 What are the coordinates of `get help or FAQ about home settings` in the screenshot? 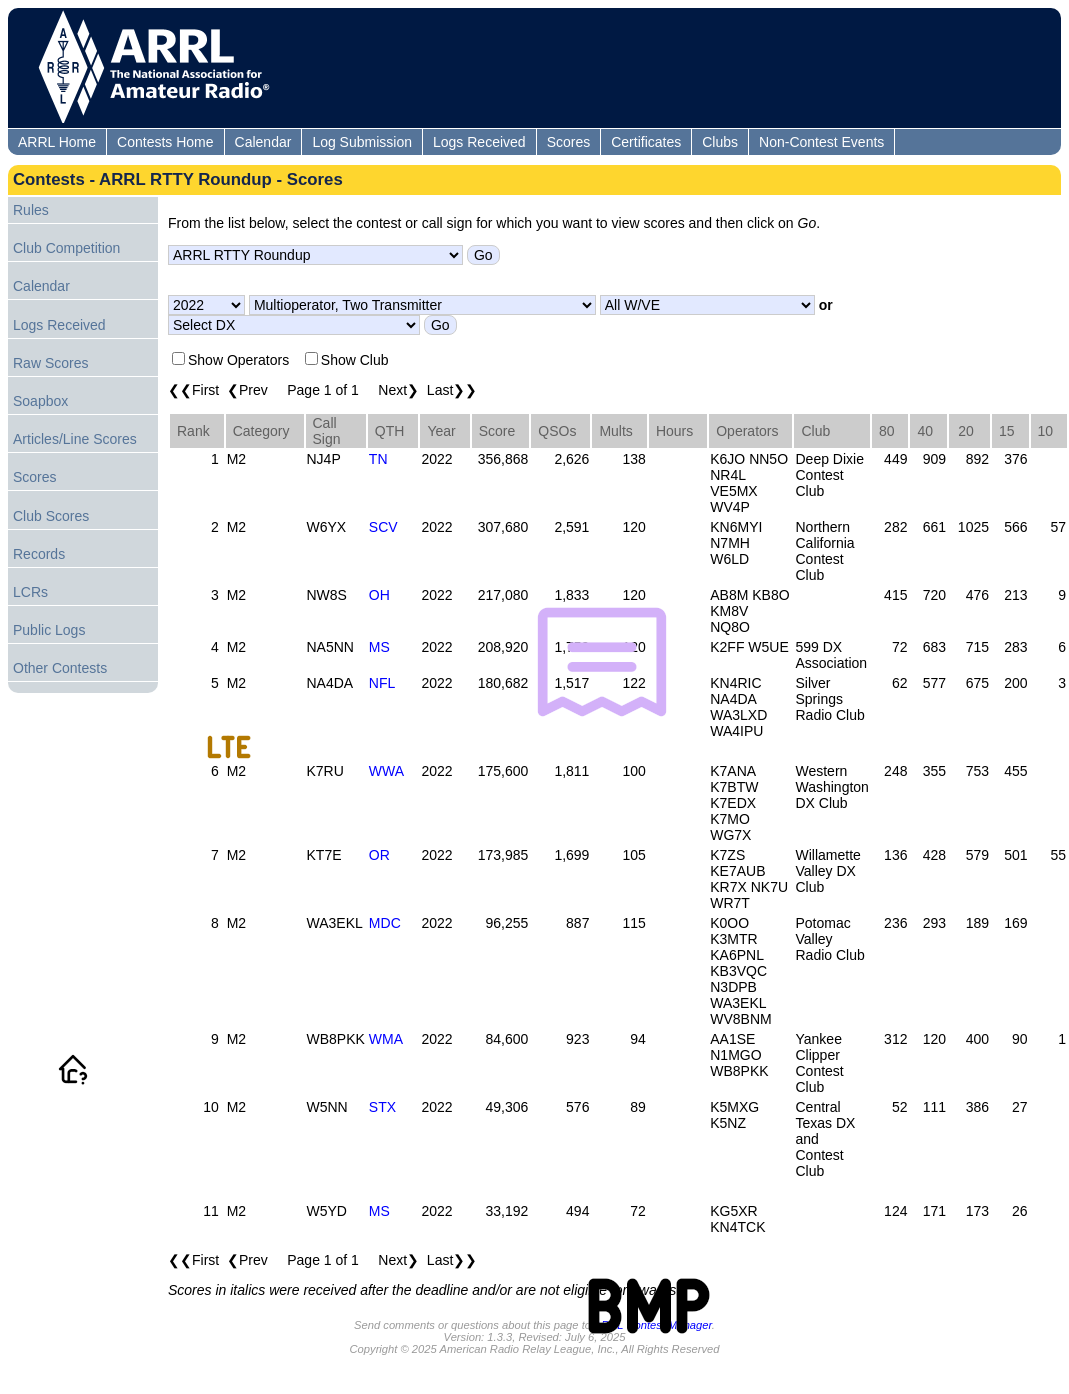 It's located at (73, 1069).